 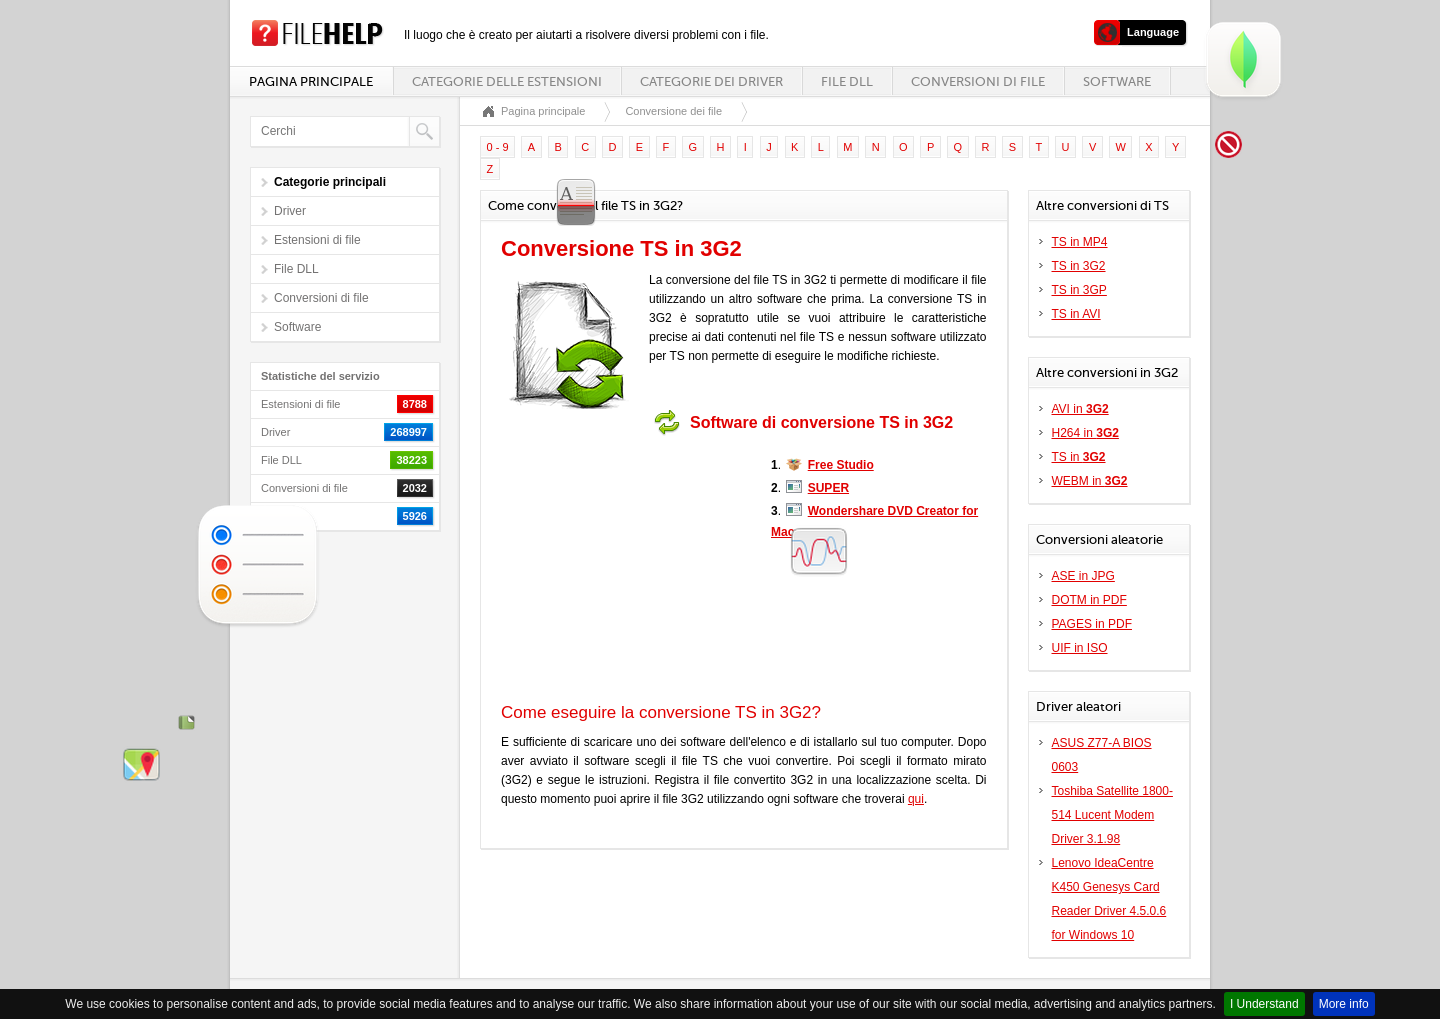 I want to click on open document scanning application, so click(x=576, y=202).